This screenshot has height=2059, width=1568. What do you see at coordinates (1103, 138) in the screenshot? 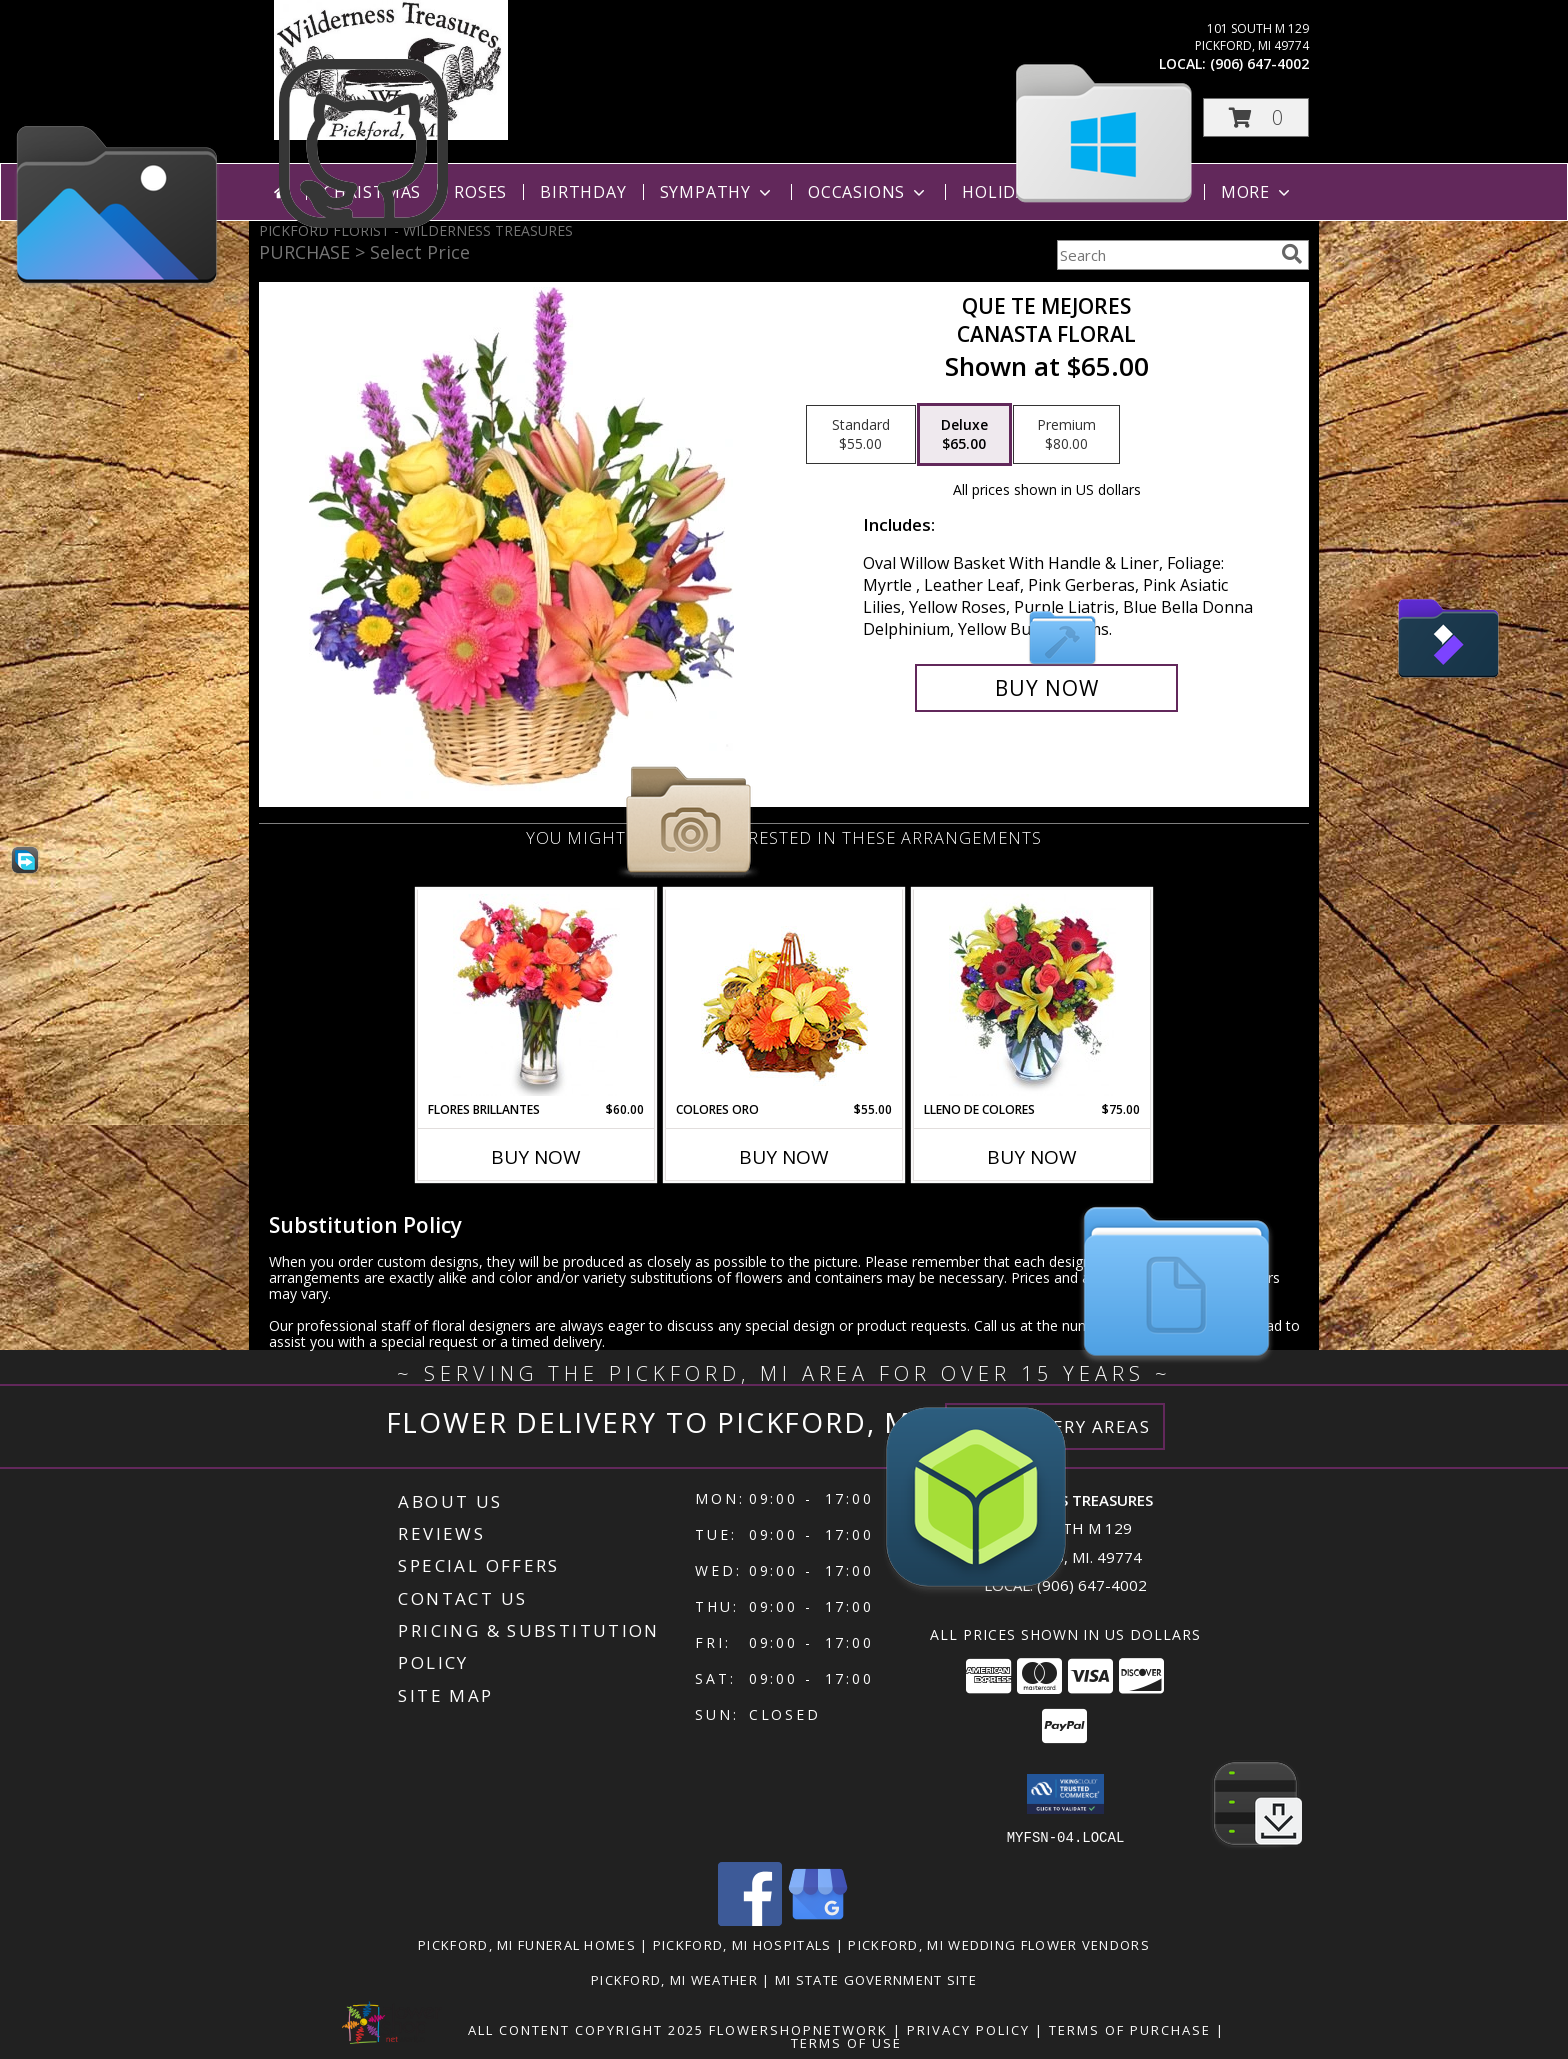
I see `open windows 8 system folder` at bounding box center [1103, 138].